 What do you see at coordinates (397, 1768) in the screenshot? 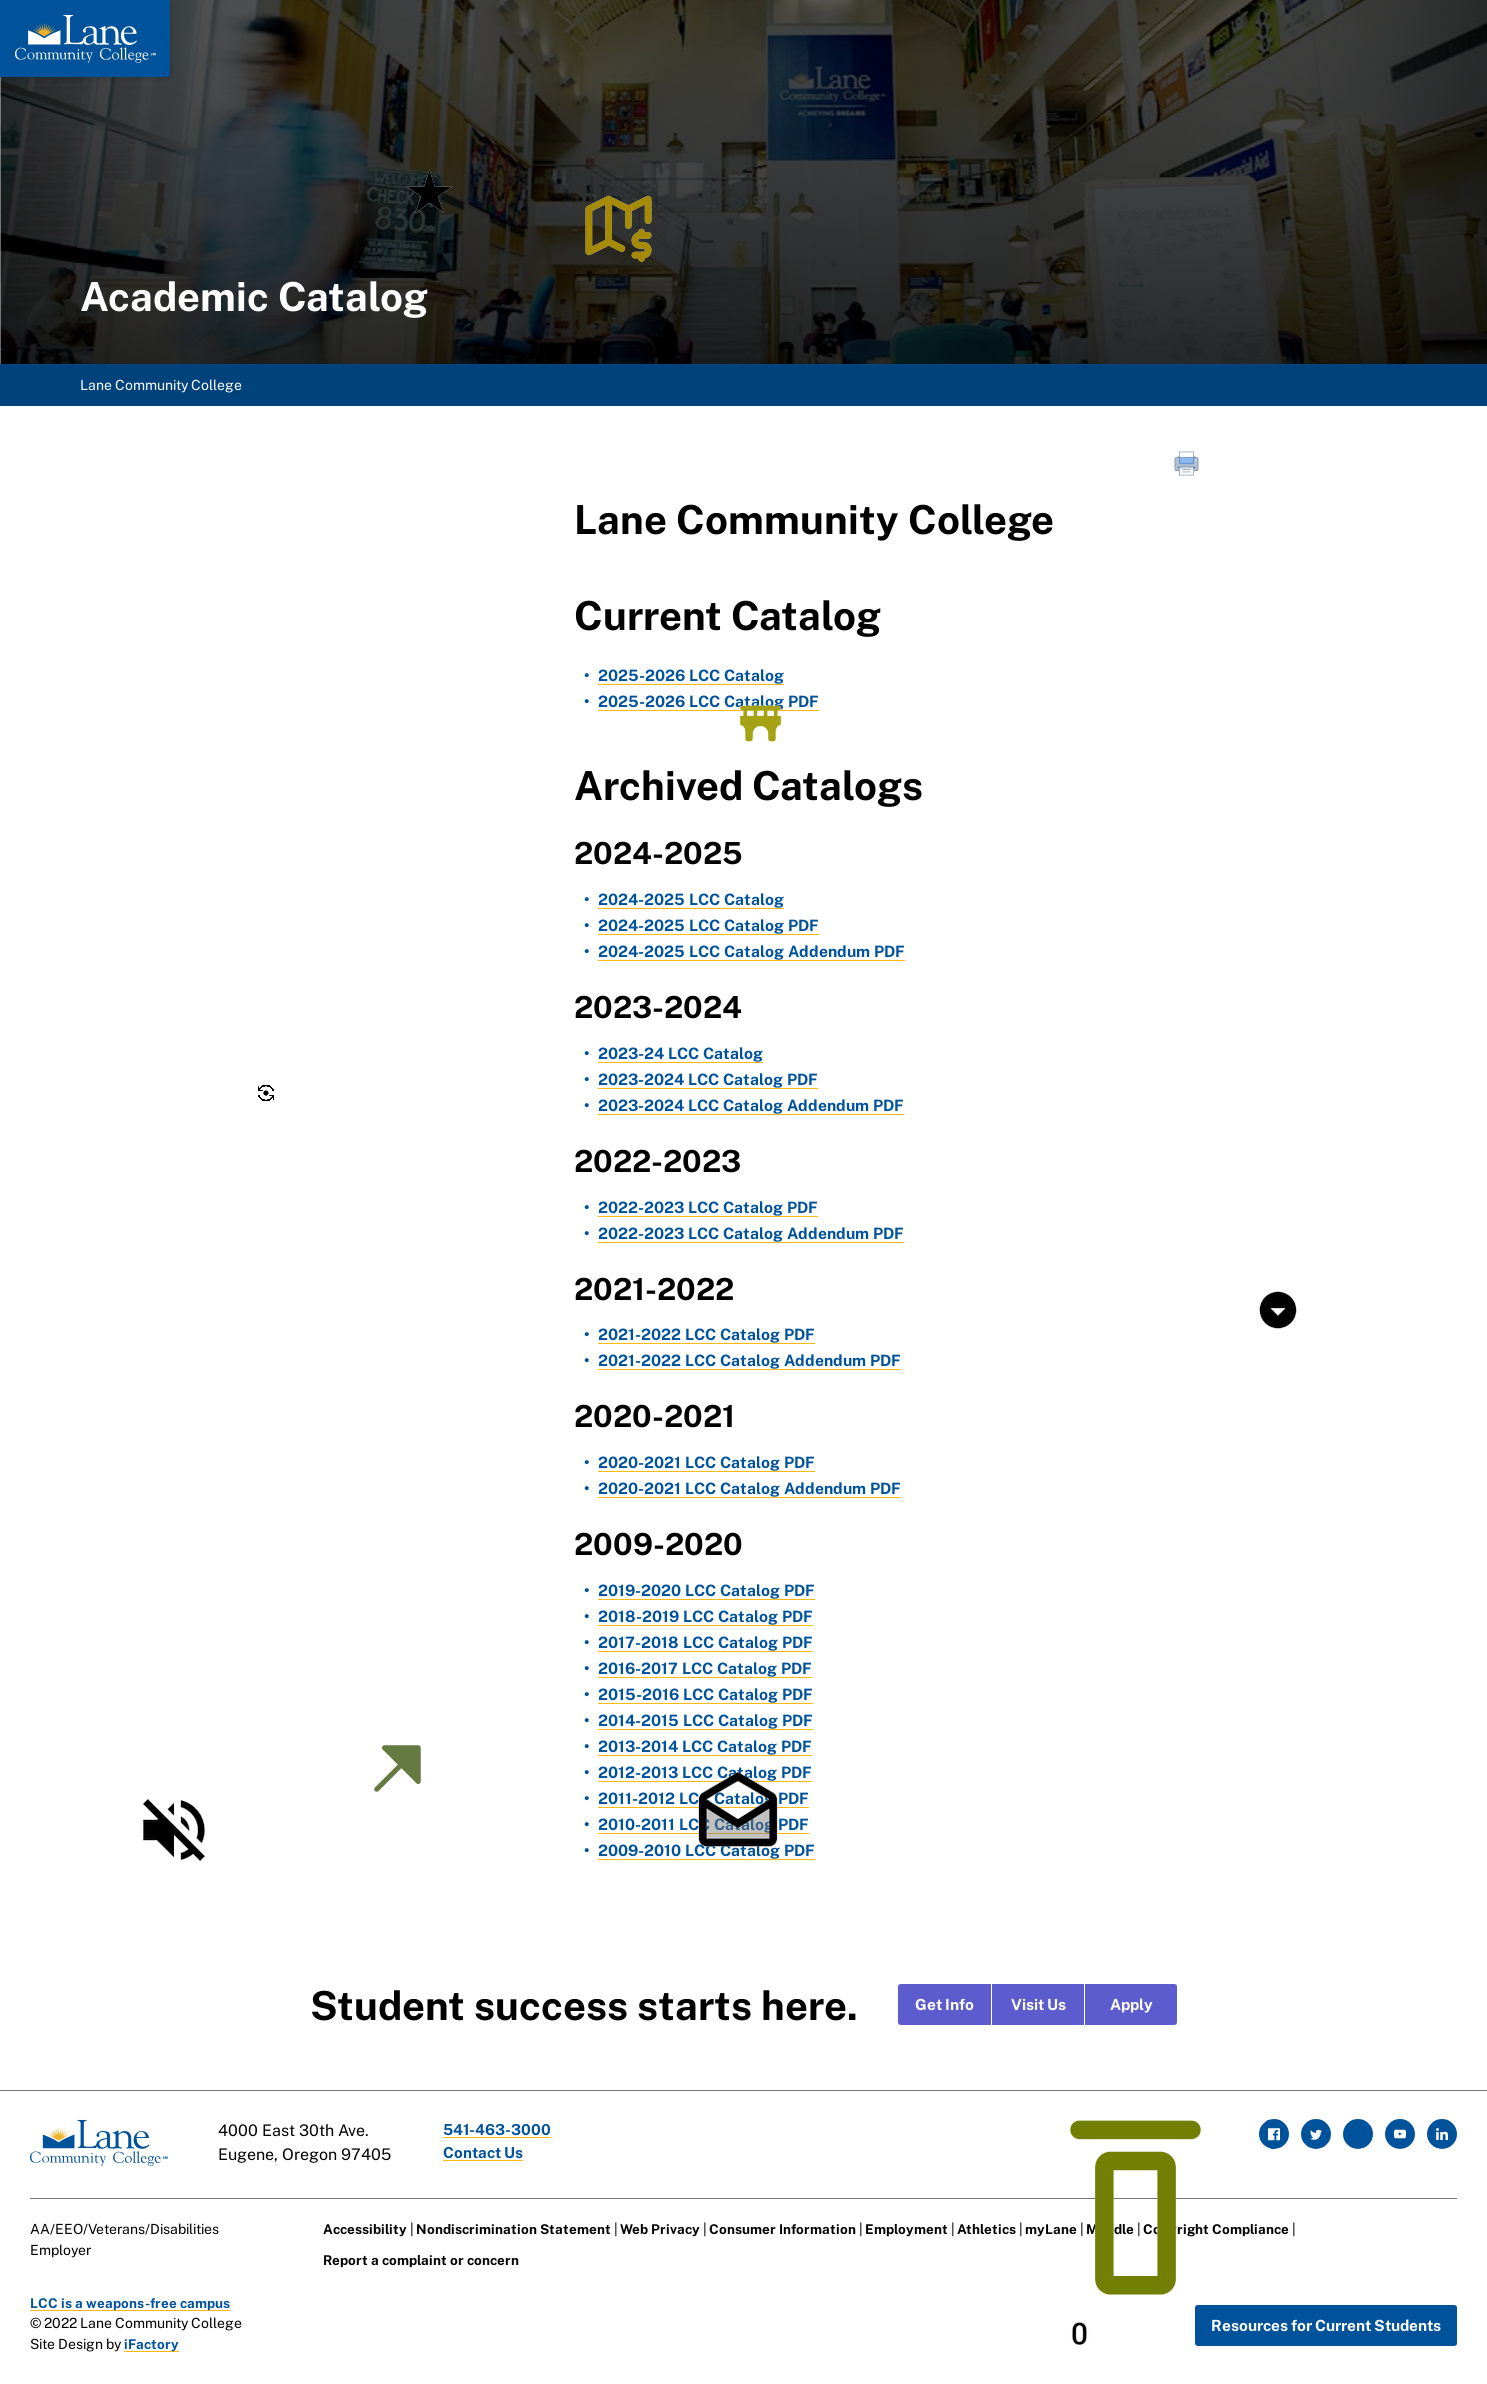
I see `open link in a new tab or window` at bounding box center [397, 1768].